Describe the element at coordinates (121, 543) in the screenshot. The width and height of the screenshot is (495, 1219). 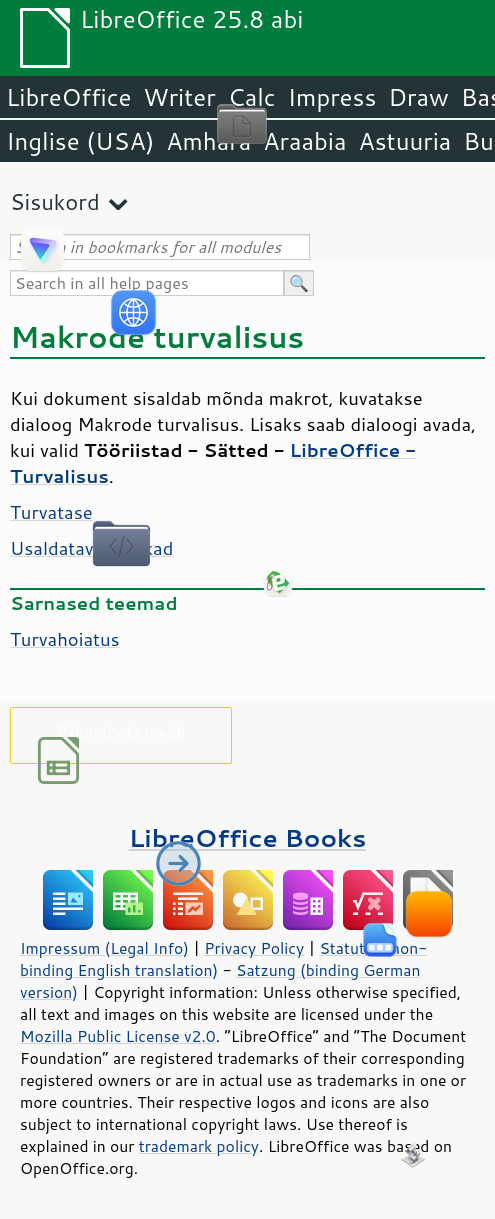
I see `open your code projects folder` at that location.